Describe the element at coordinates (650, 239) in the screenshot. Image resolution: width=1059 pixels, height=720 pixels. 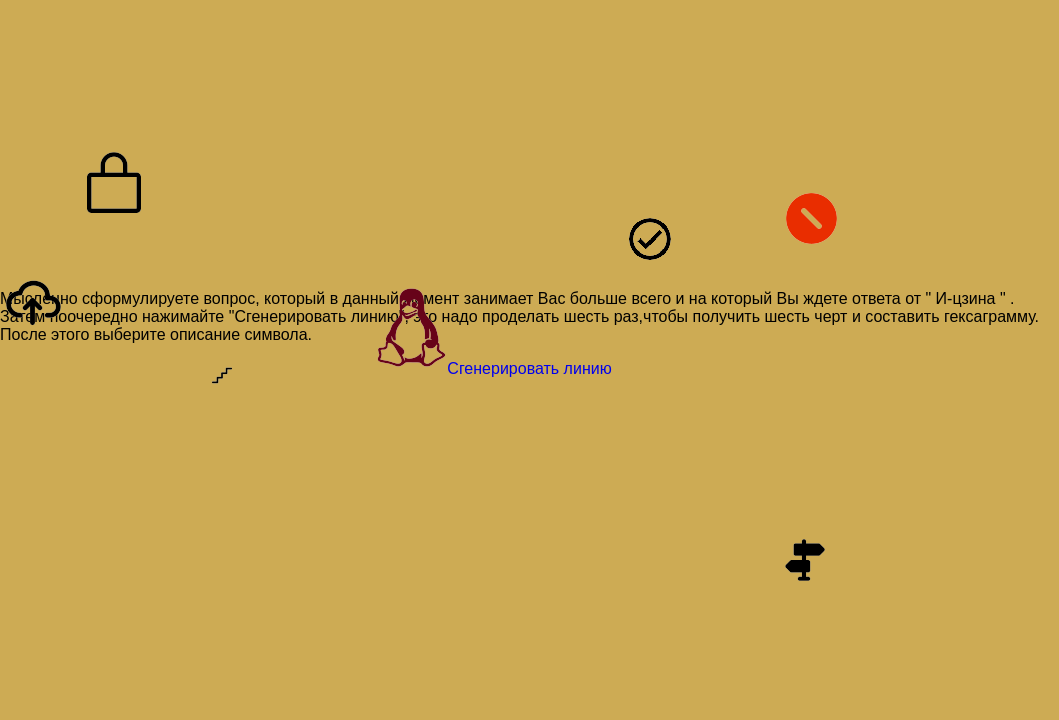
I see `indicates a successfully completed action` at that location.